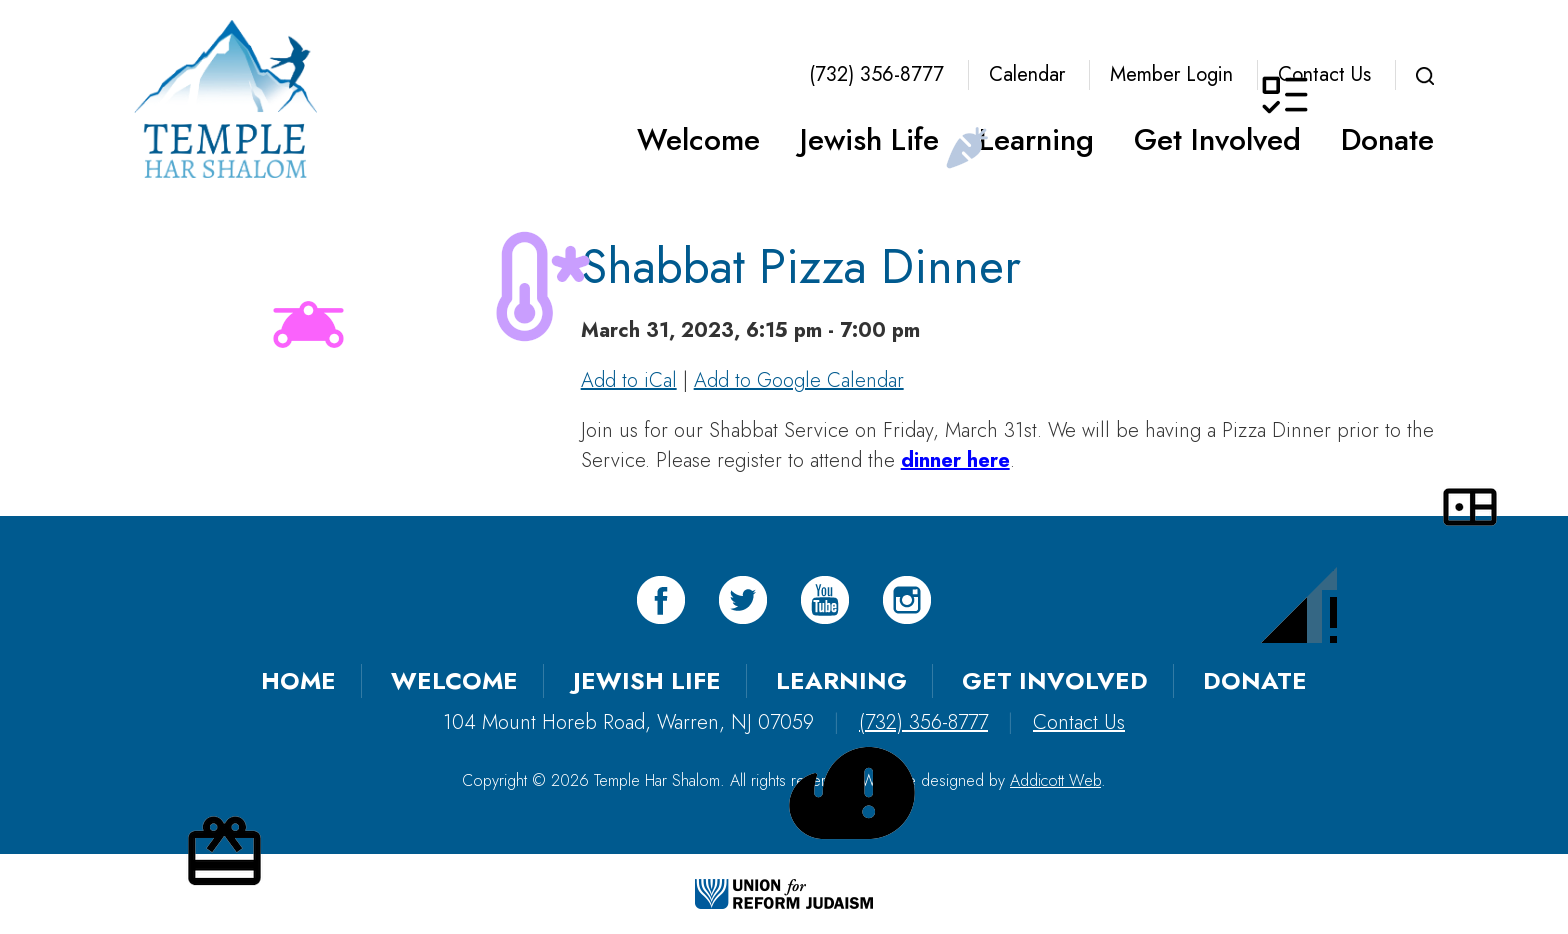  What do you see at coordinates (1299, 605) in the screenshot?
I see `indicates weak cellular signal with no internet connection` at bounding box center [1299, 605].